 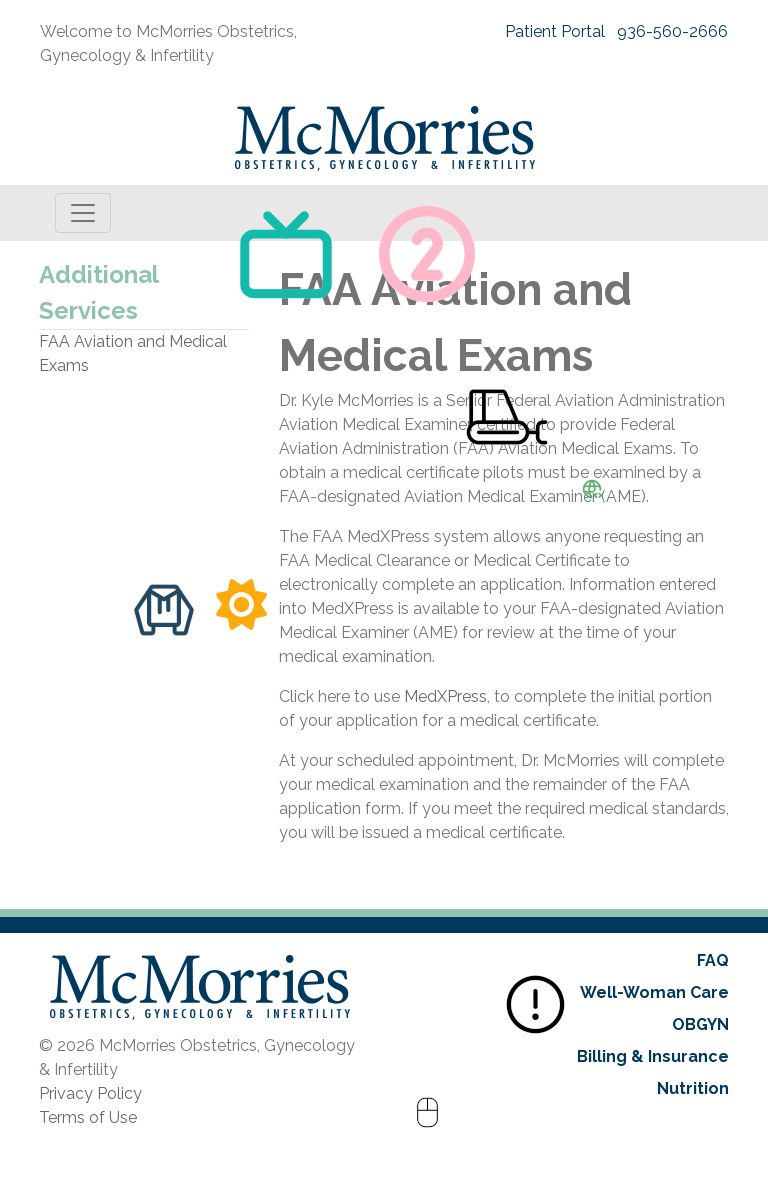 I want to click on access tv or video streaming options, so click(x=286, y=257).